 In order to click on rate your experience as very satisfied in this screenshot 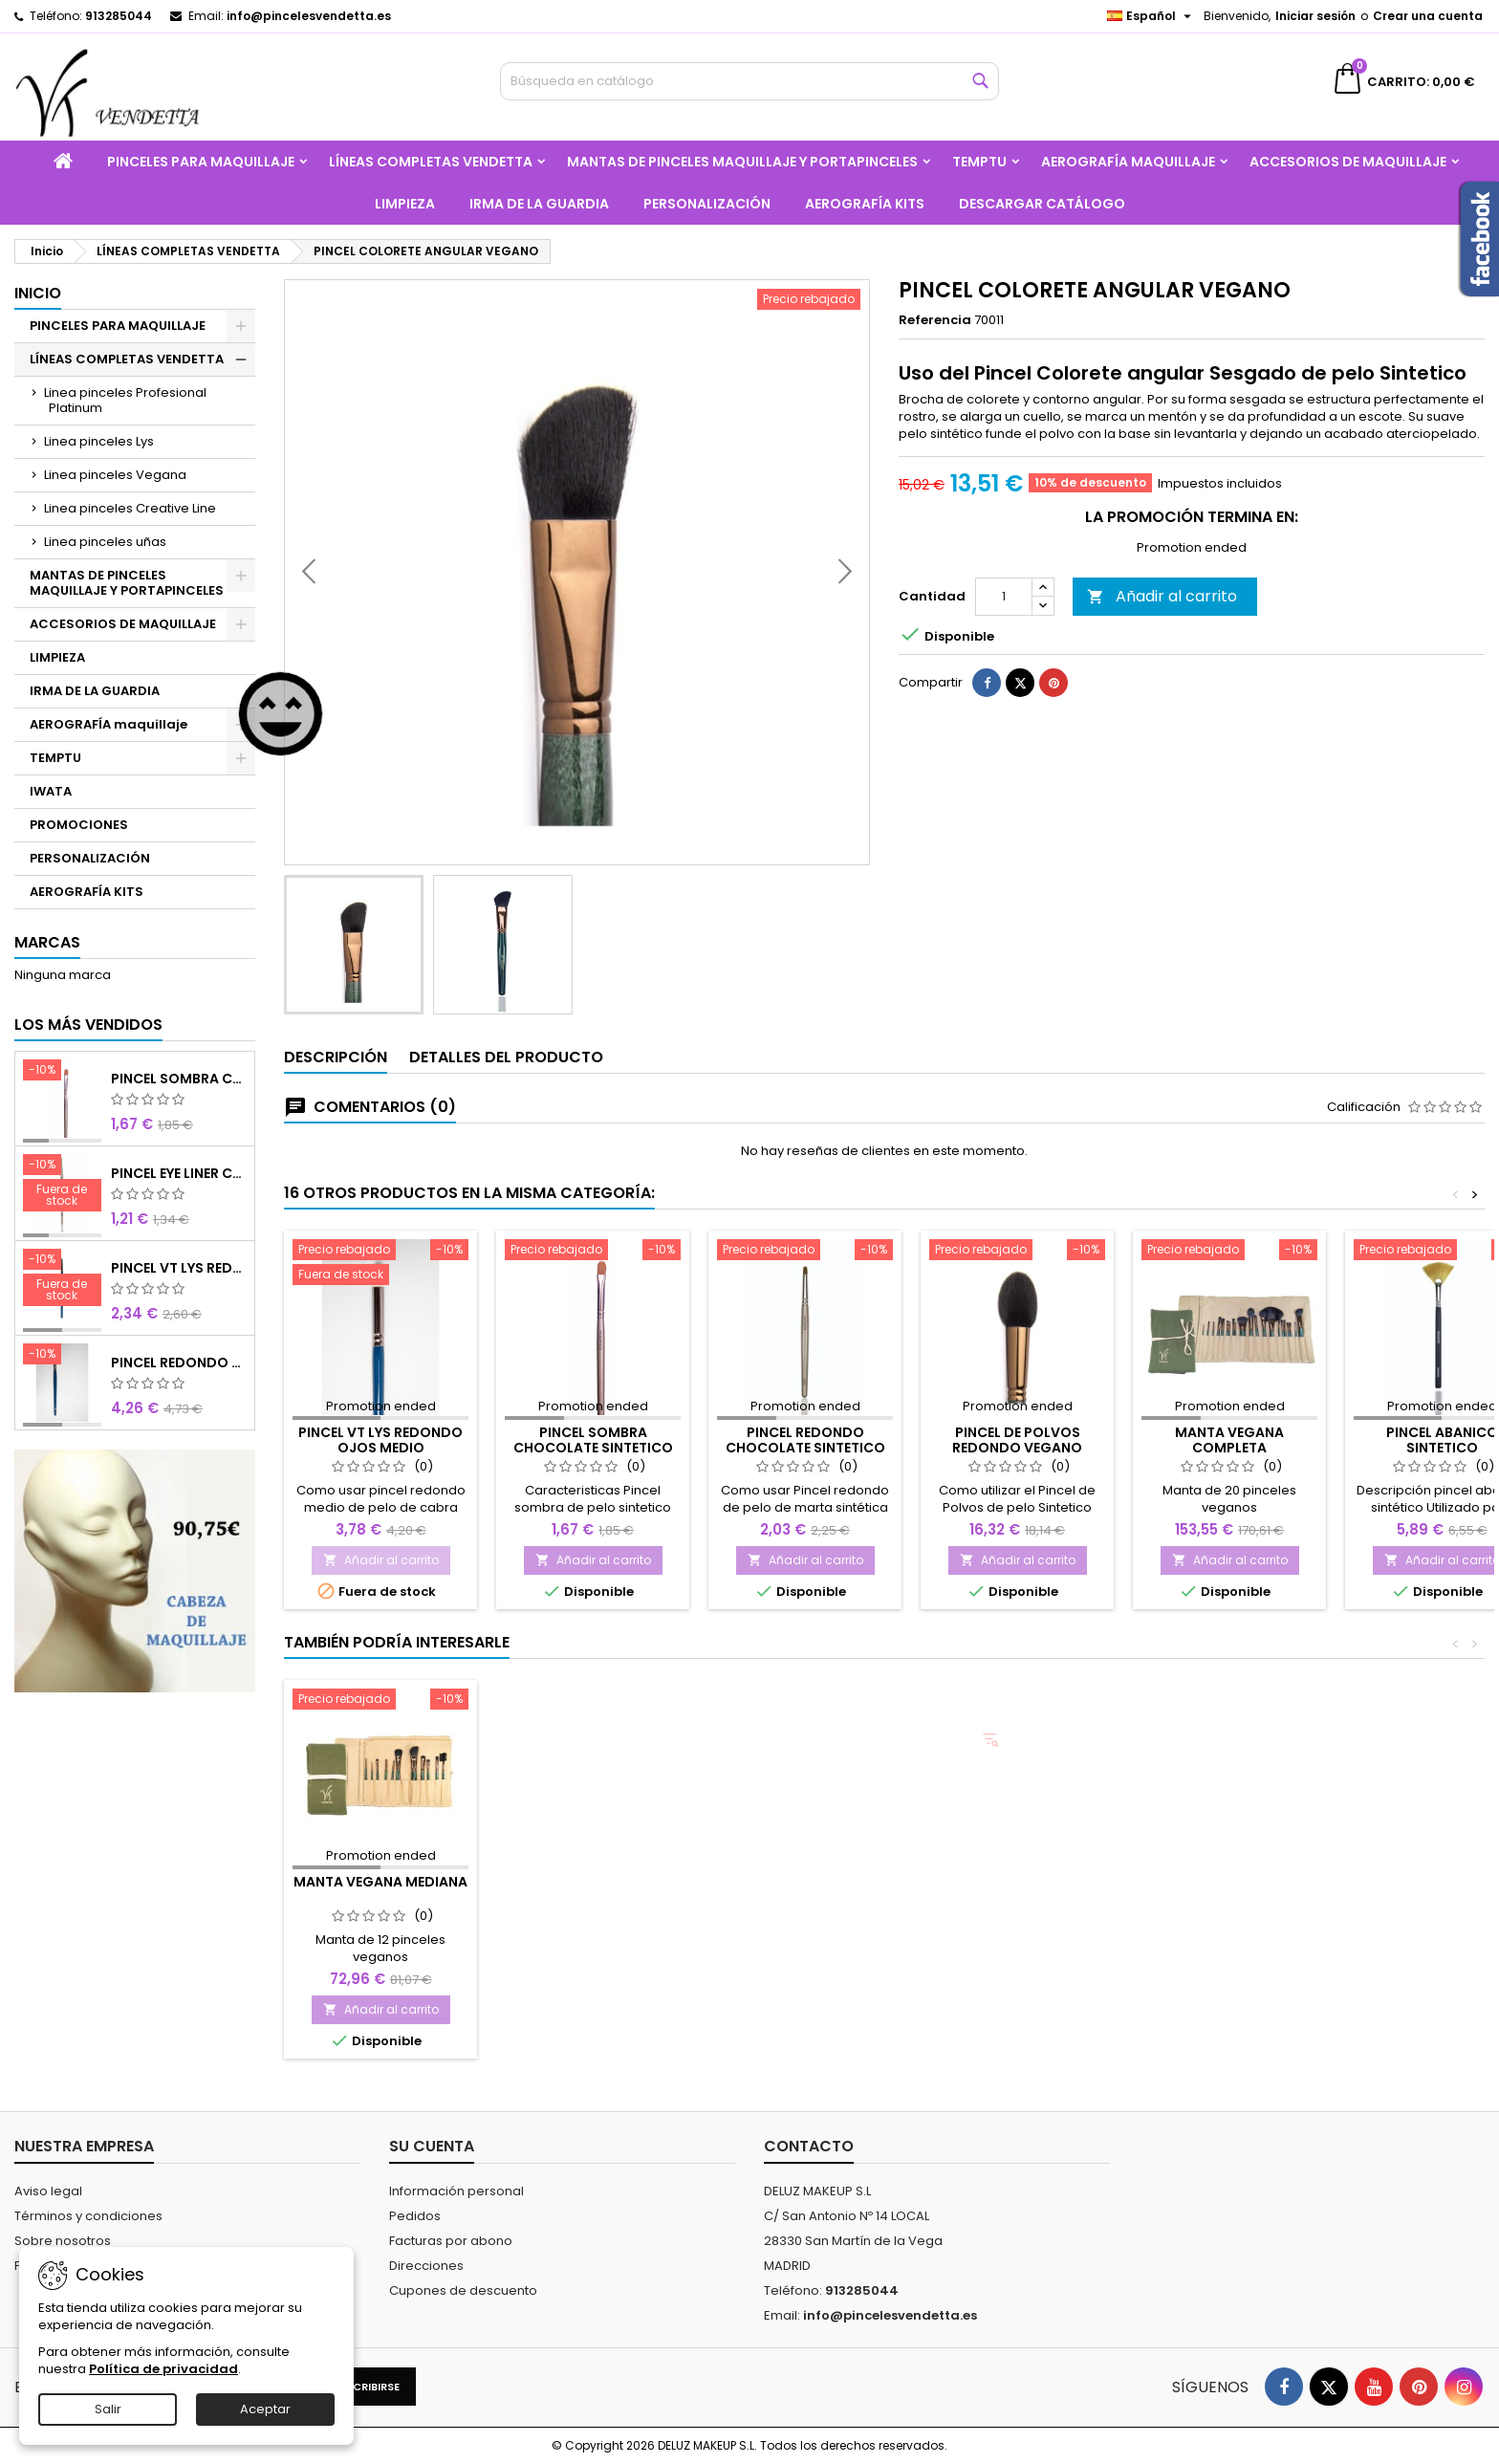, I will do `click(280, 713)`.